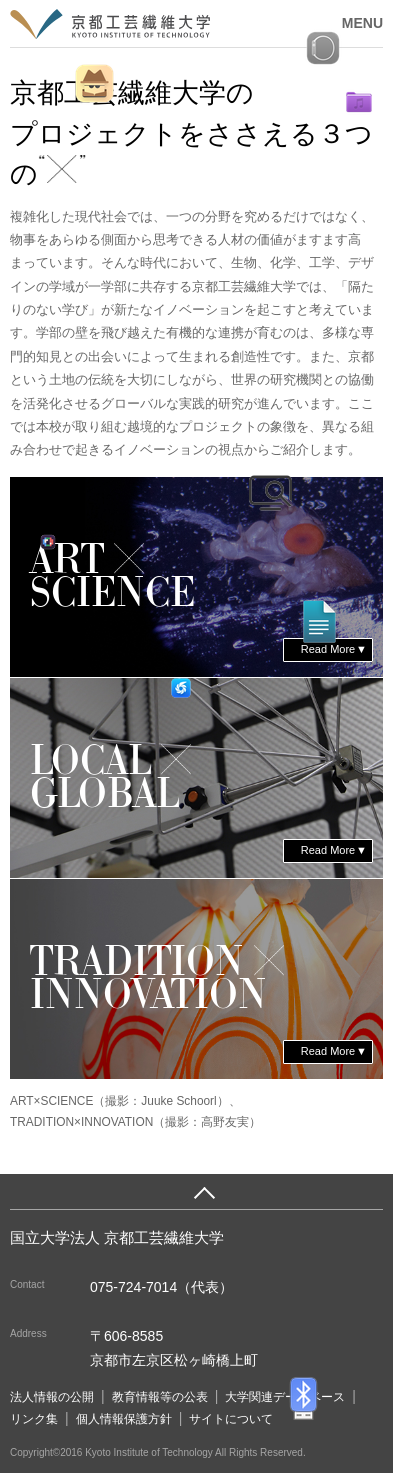 This screenshot has width=393, height=1473. Describe the element at coordinates (48, 542) in the screenshot. I see `open pixelorama pixel art editor` at that location.